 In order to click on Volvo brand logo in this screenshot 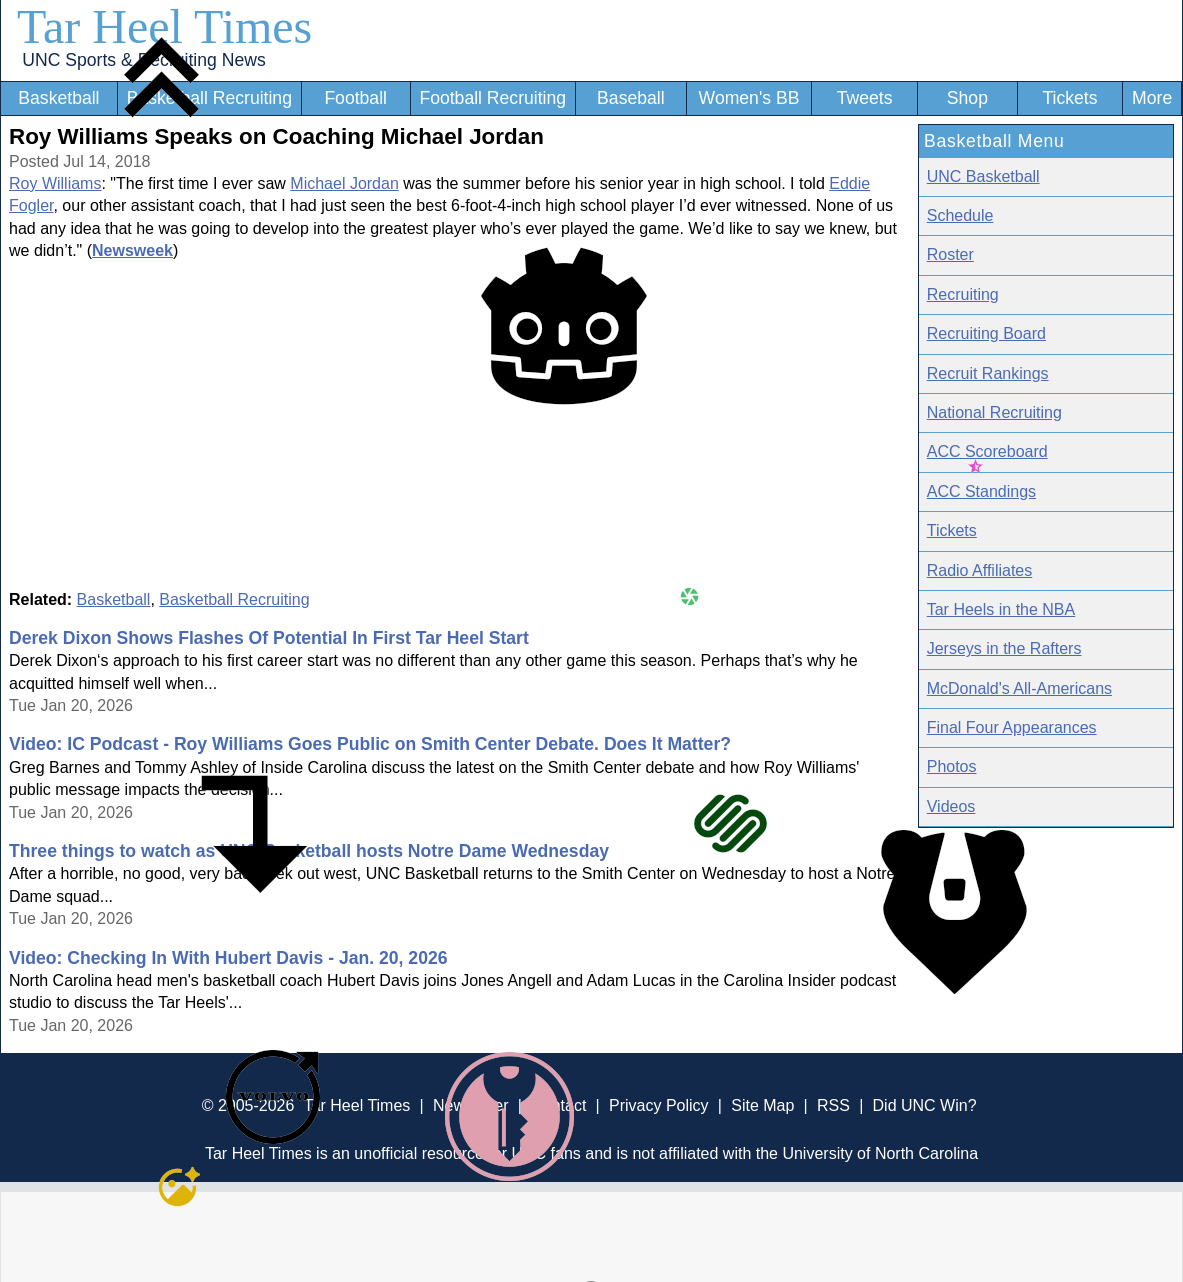, I will do `click(273, 1097)`.